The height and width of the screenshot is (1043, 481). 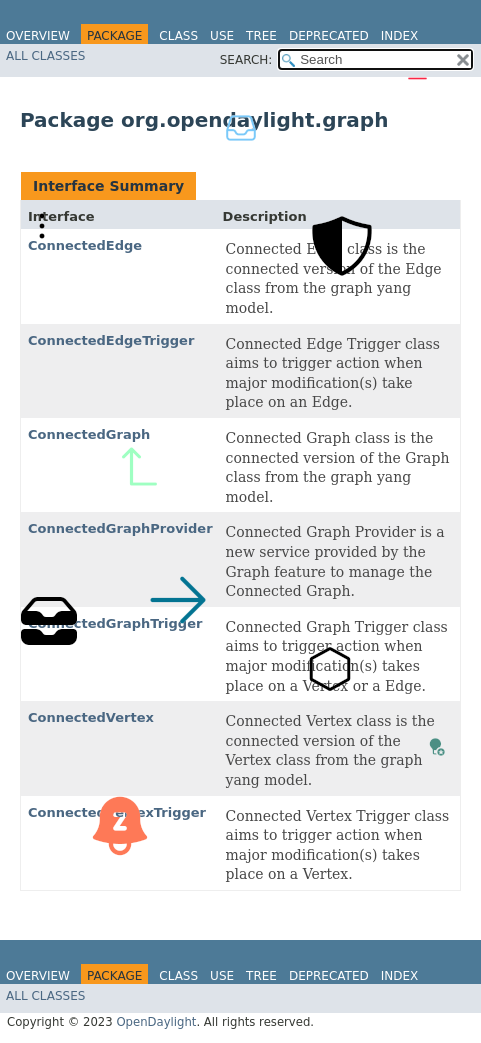 I want to click on indicates a hexagonal shape or geometric element, so click(x=330, y=669).